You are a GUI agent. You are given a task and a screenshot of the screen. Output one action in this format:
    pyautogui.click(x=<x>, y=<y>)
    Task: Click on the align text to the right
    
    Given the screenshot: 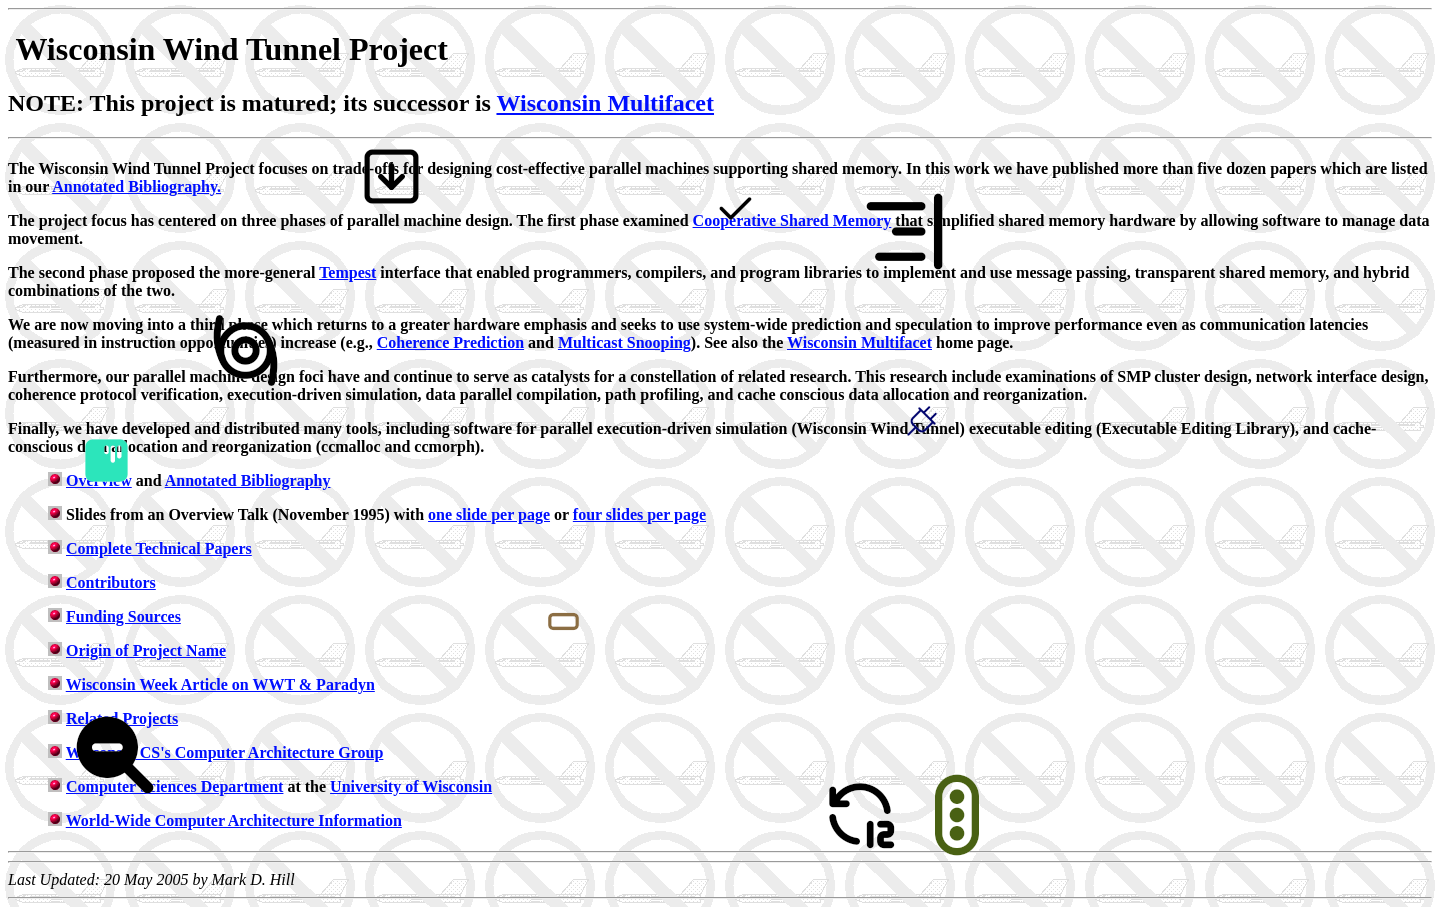 What is the action you would take?
    pyautogui.click(x=904, y=231)
    